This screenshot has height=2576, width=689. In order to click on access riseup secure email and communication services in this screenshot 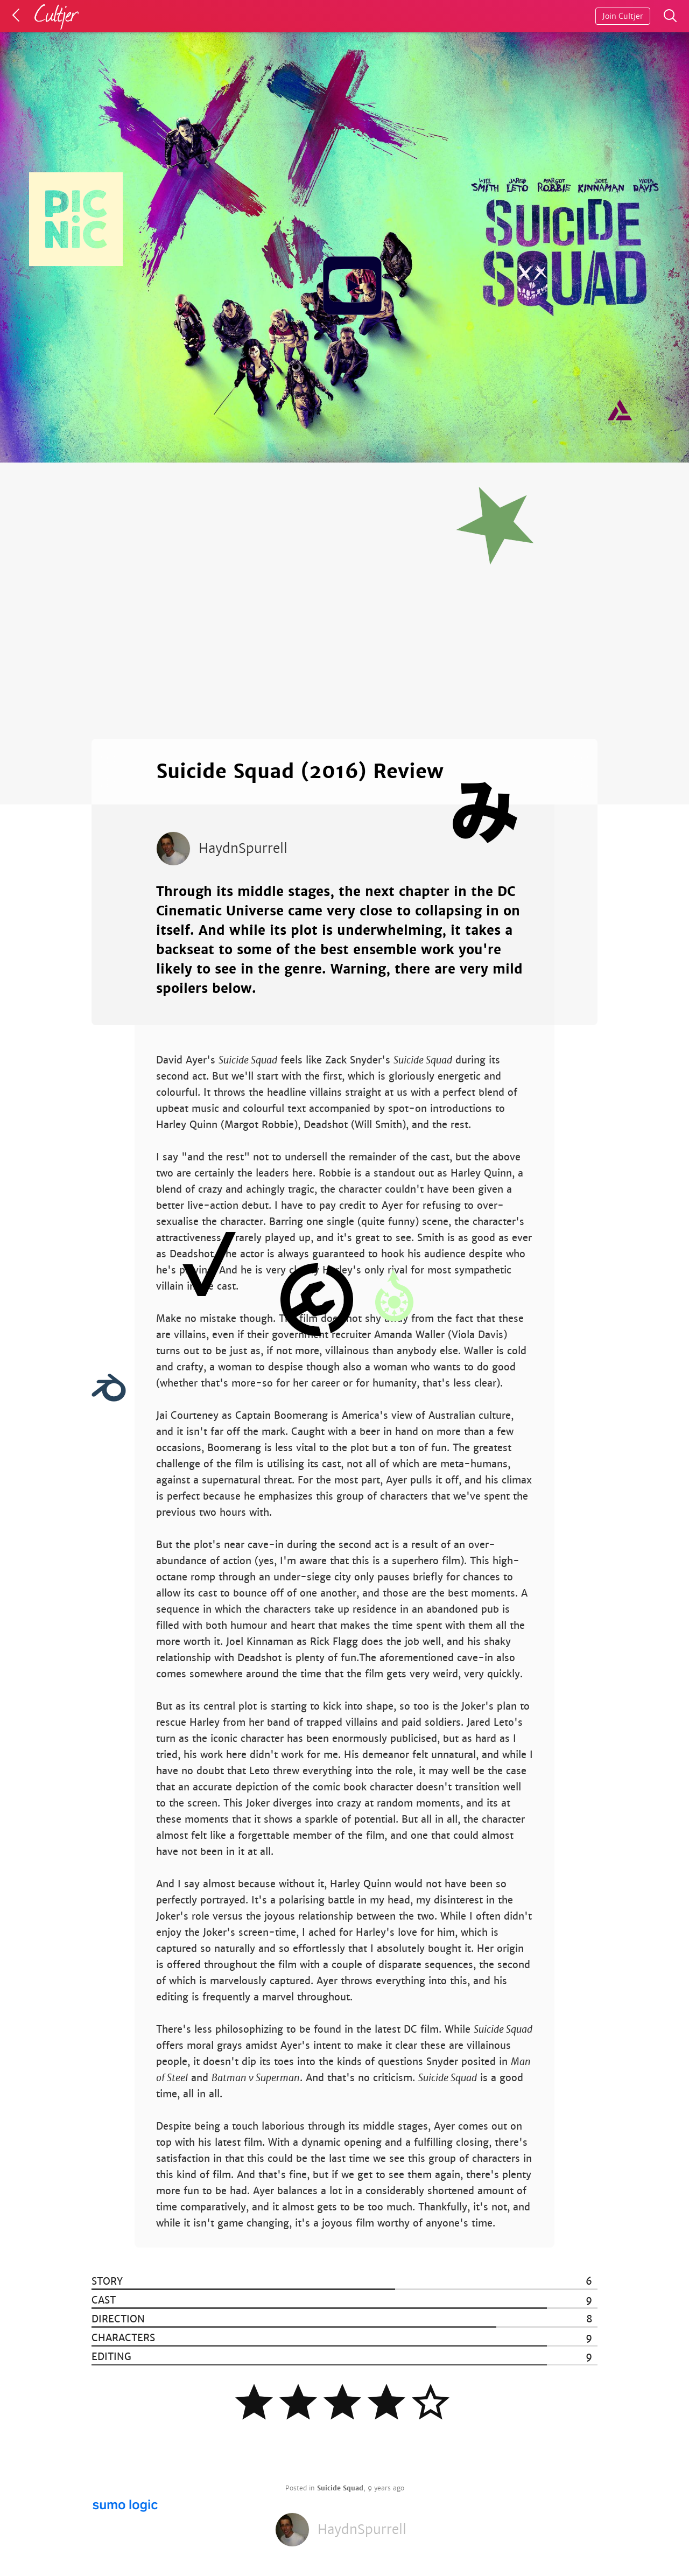, I will do `click(495, 526)`.